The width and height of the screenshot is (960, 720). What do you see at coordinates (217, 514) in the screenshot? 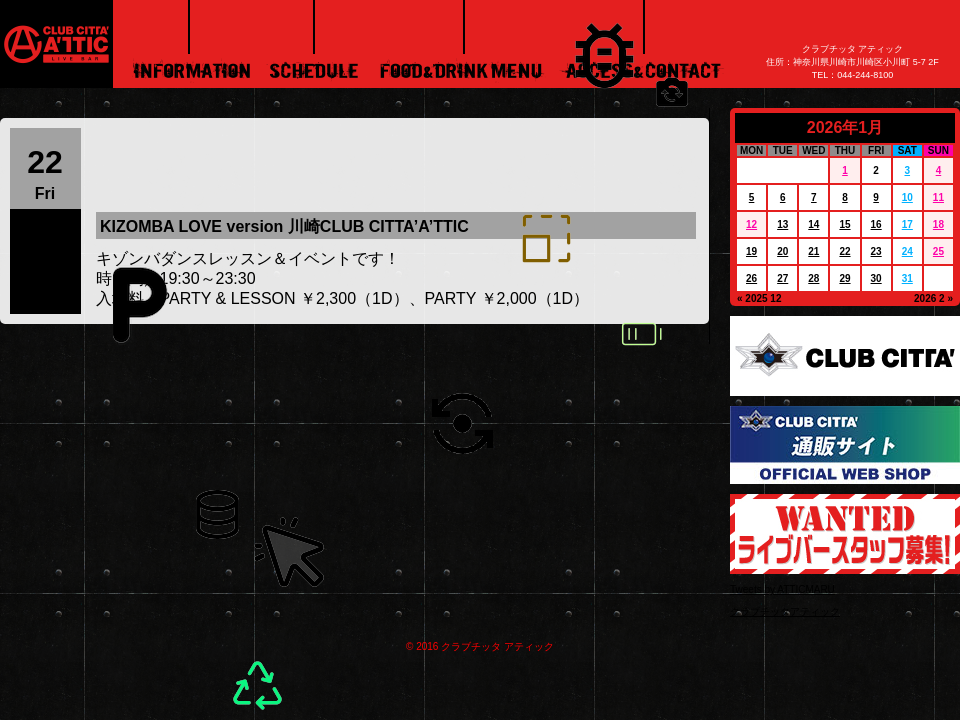
I see `access database settings` at bounding box center [217, 514].